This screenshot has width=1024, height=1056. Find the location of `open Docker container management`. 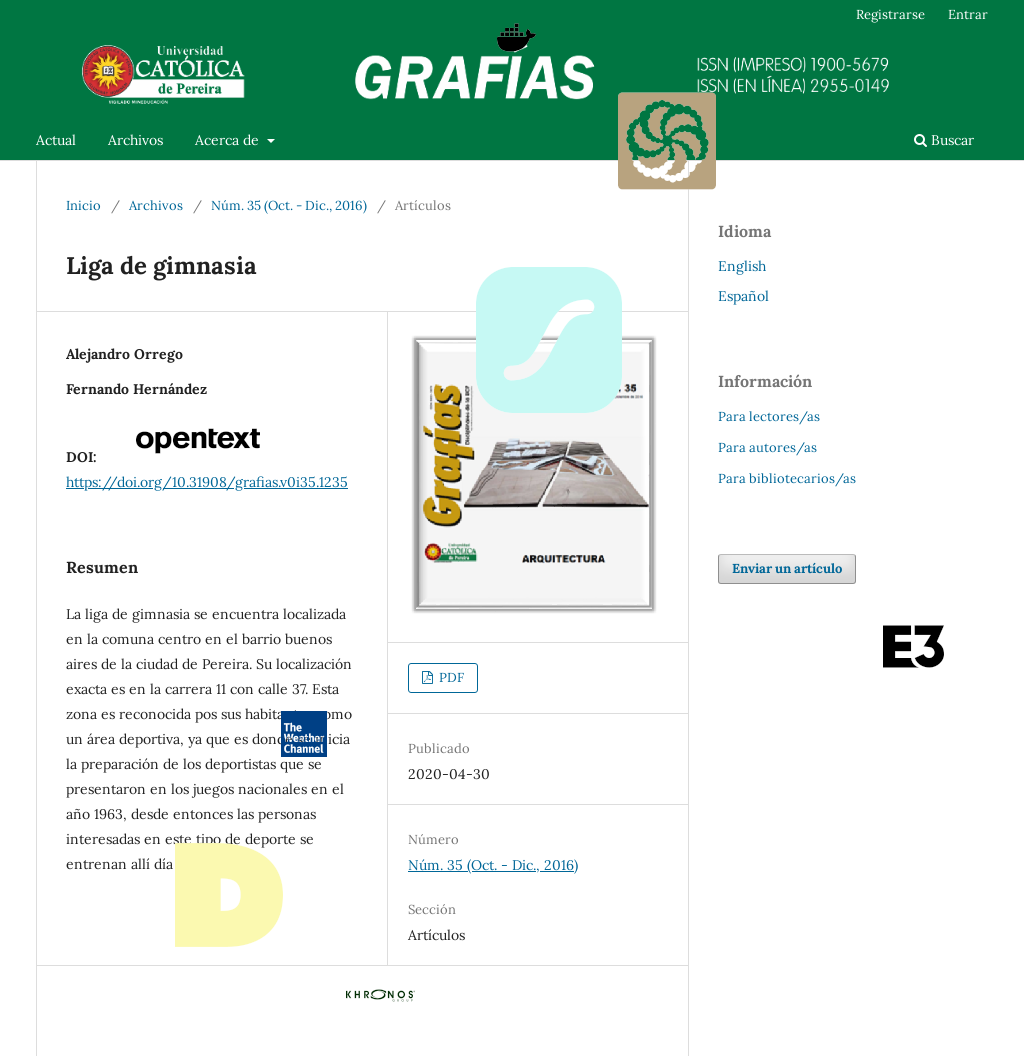

open Docker container management is located at coordinates (516, 37).